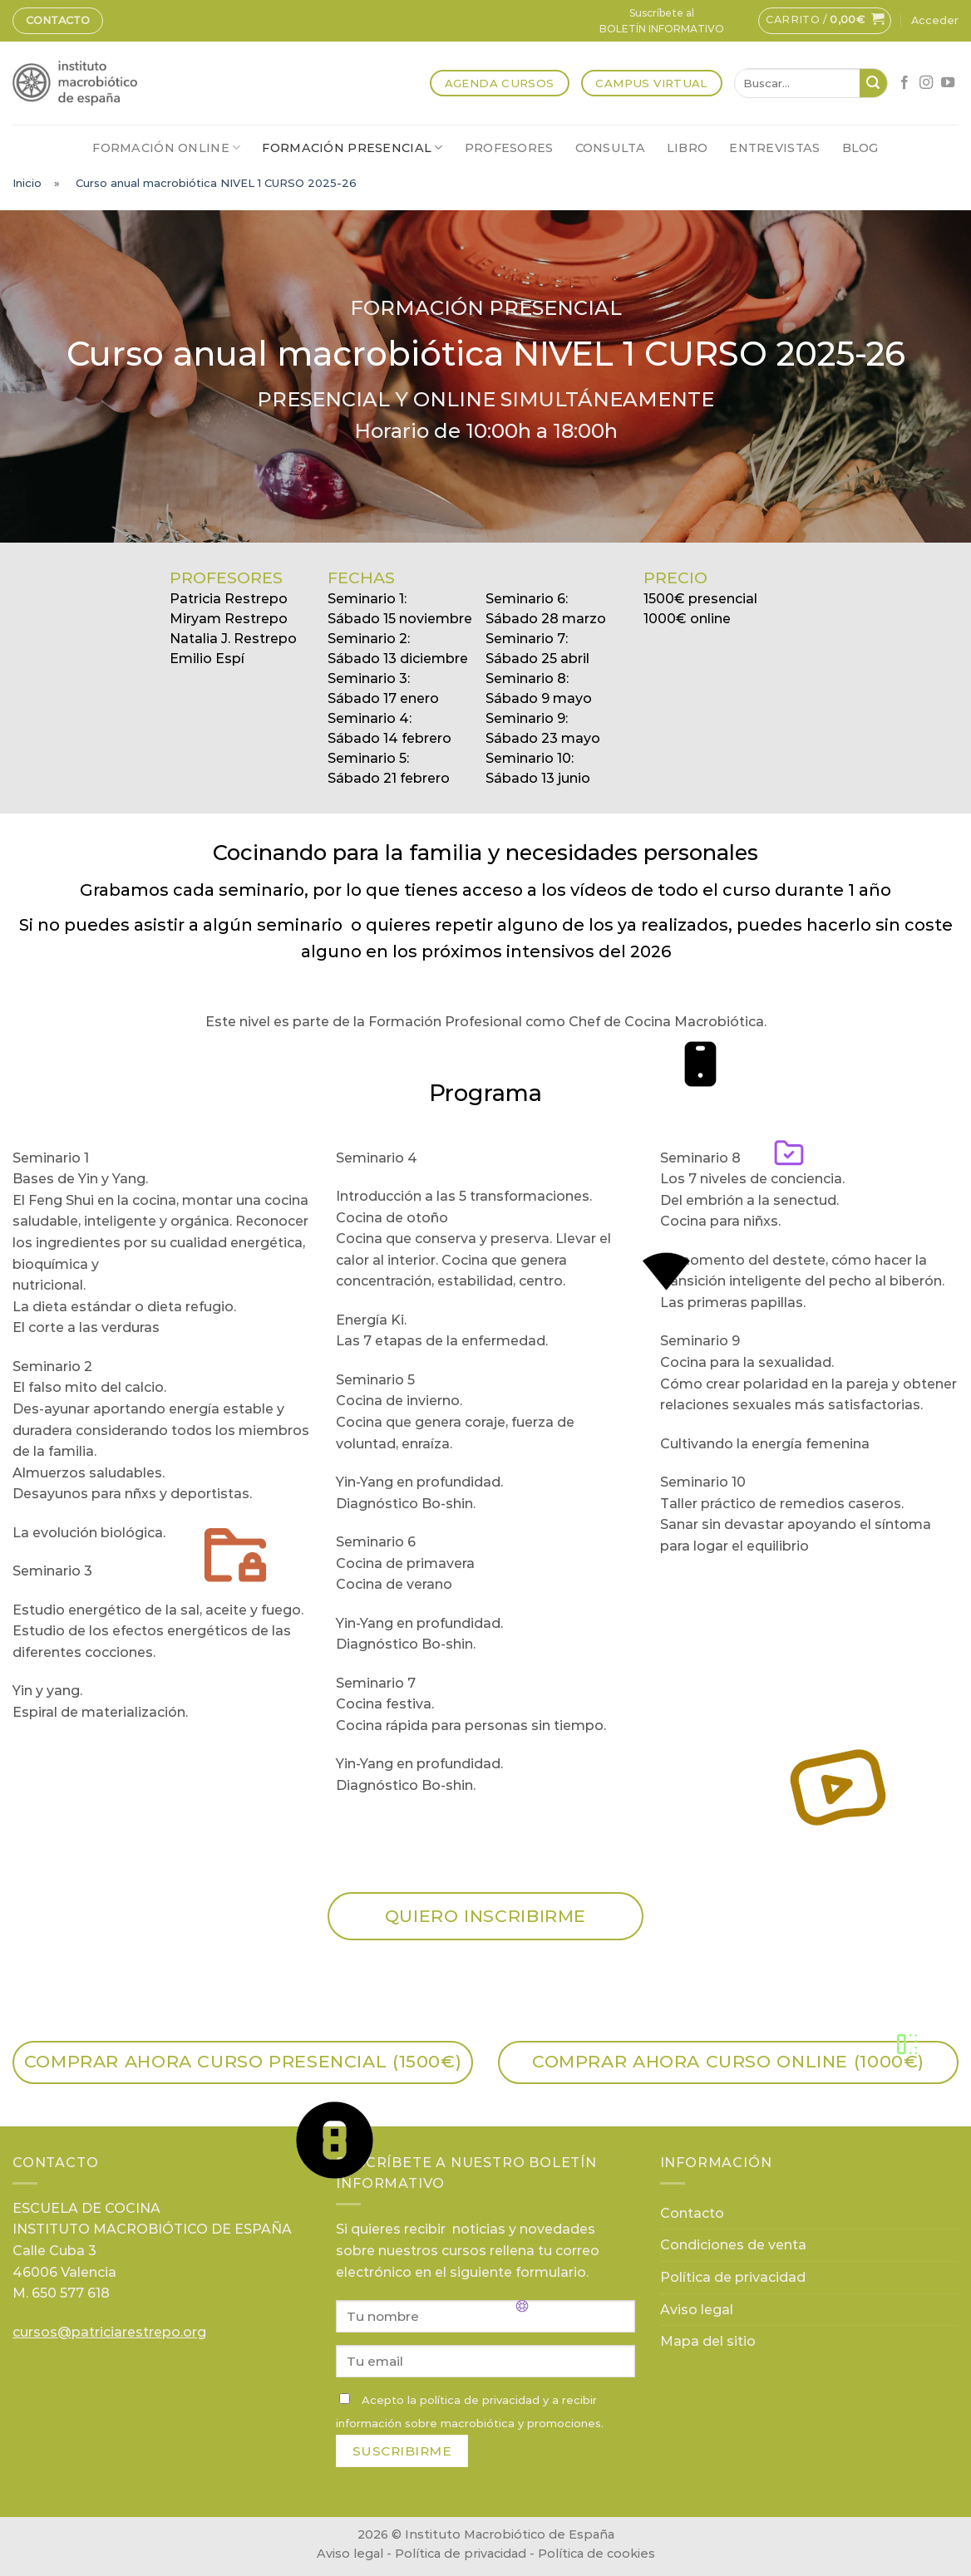  I want to click on switch to mobile view, so click(700, 1064).